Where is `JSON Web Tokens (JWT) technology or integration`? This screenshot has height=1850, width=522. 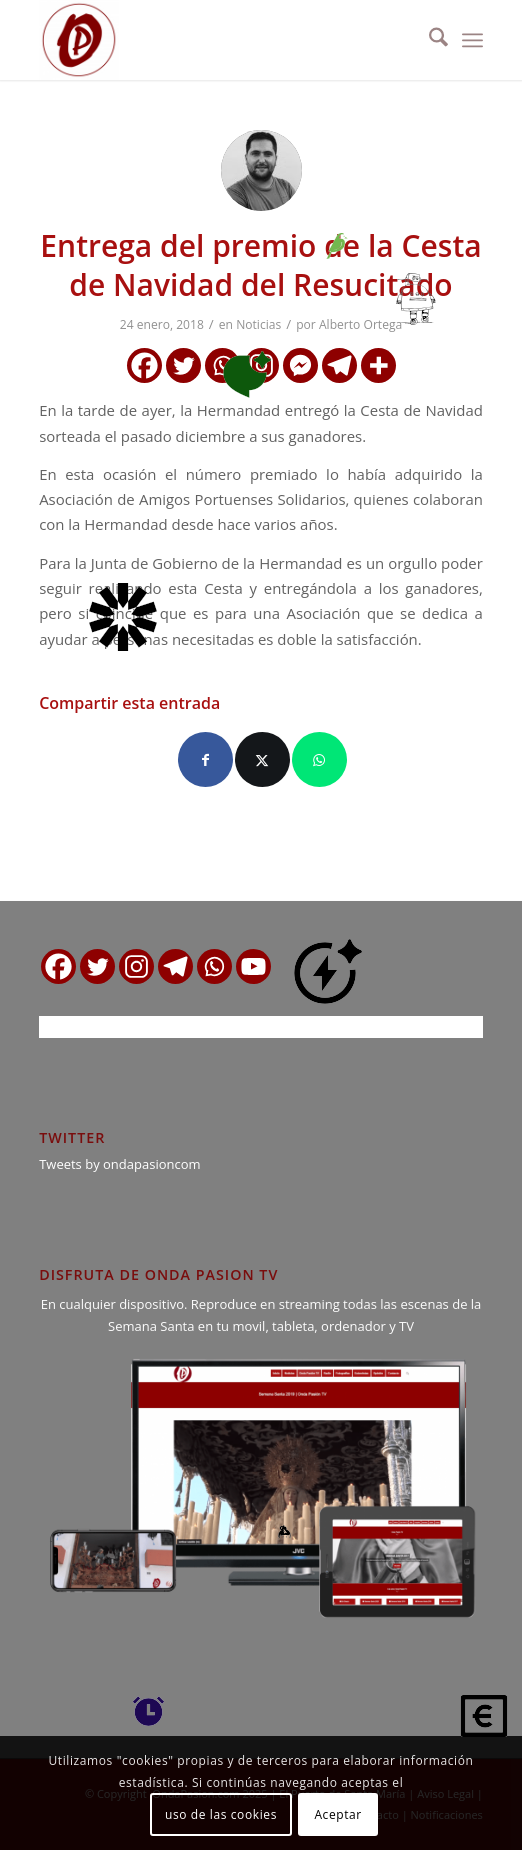 JSON Web Tokens (JWT) technology or integration is located at coordinates (123, 617).